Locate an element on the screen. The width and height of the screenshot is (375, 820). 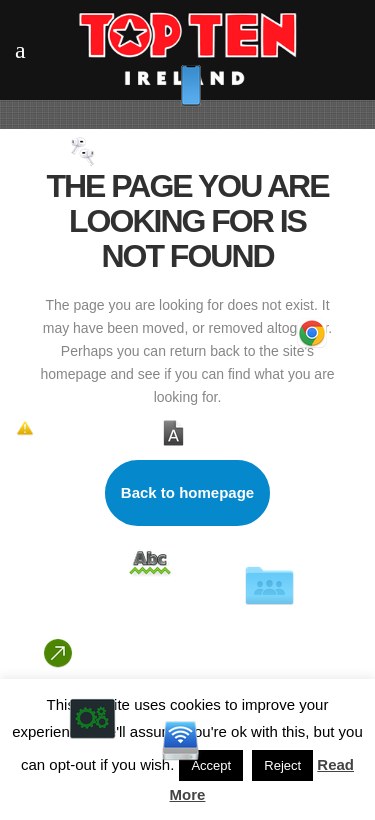
check spelling in document is located at coordinates (150, 563).